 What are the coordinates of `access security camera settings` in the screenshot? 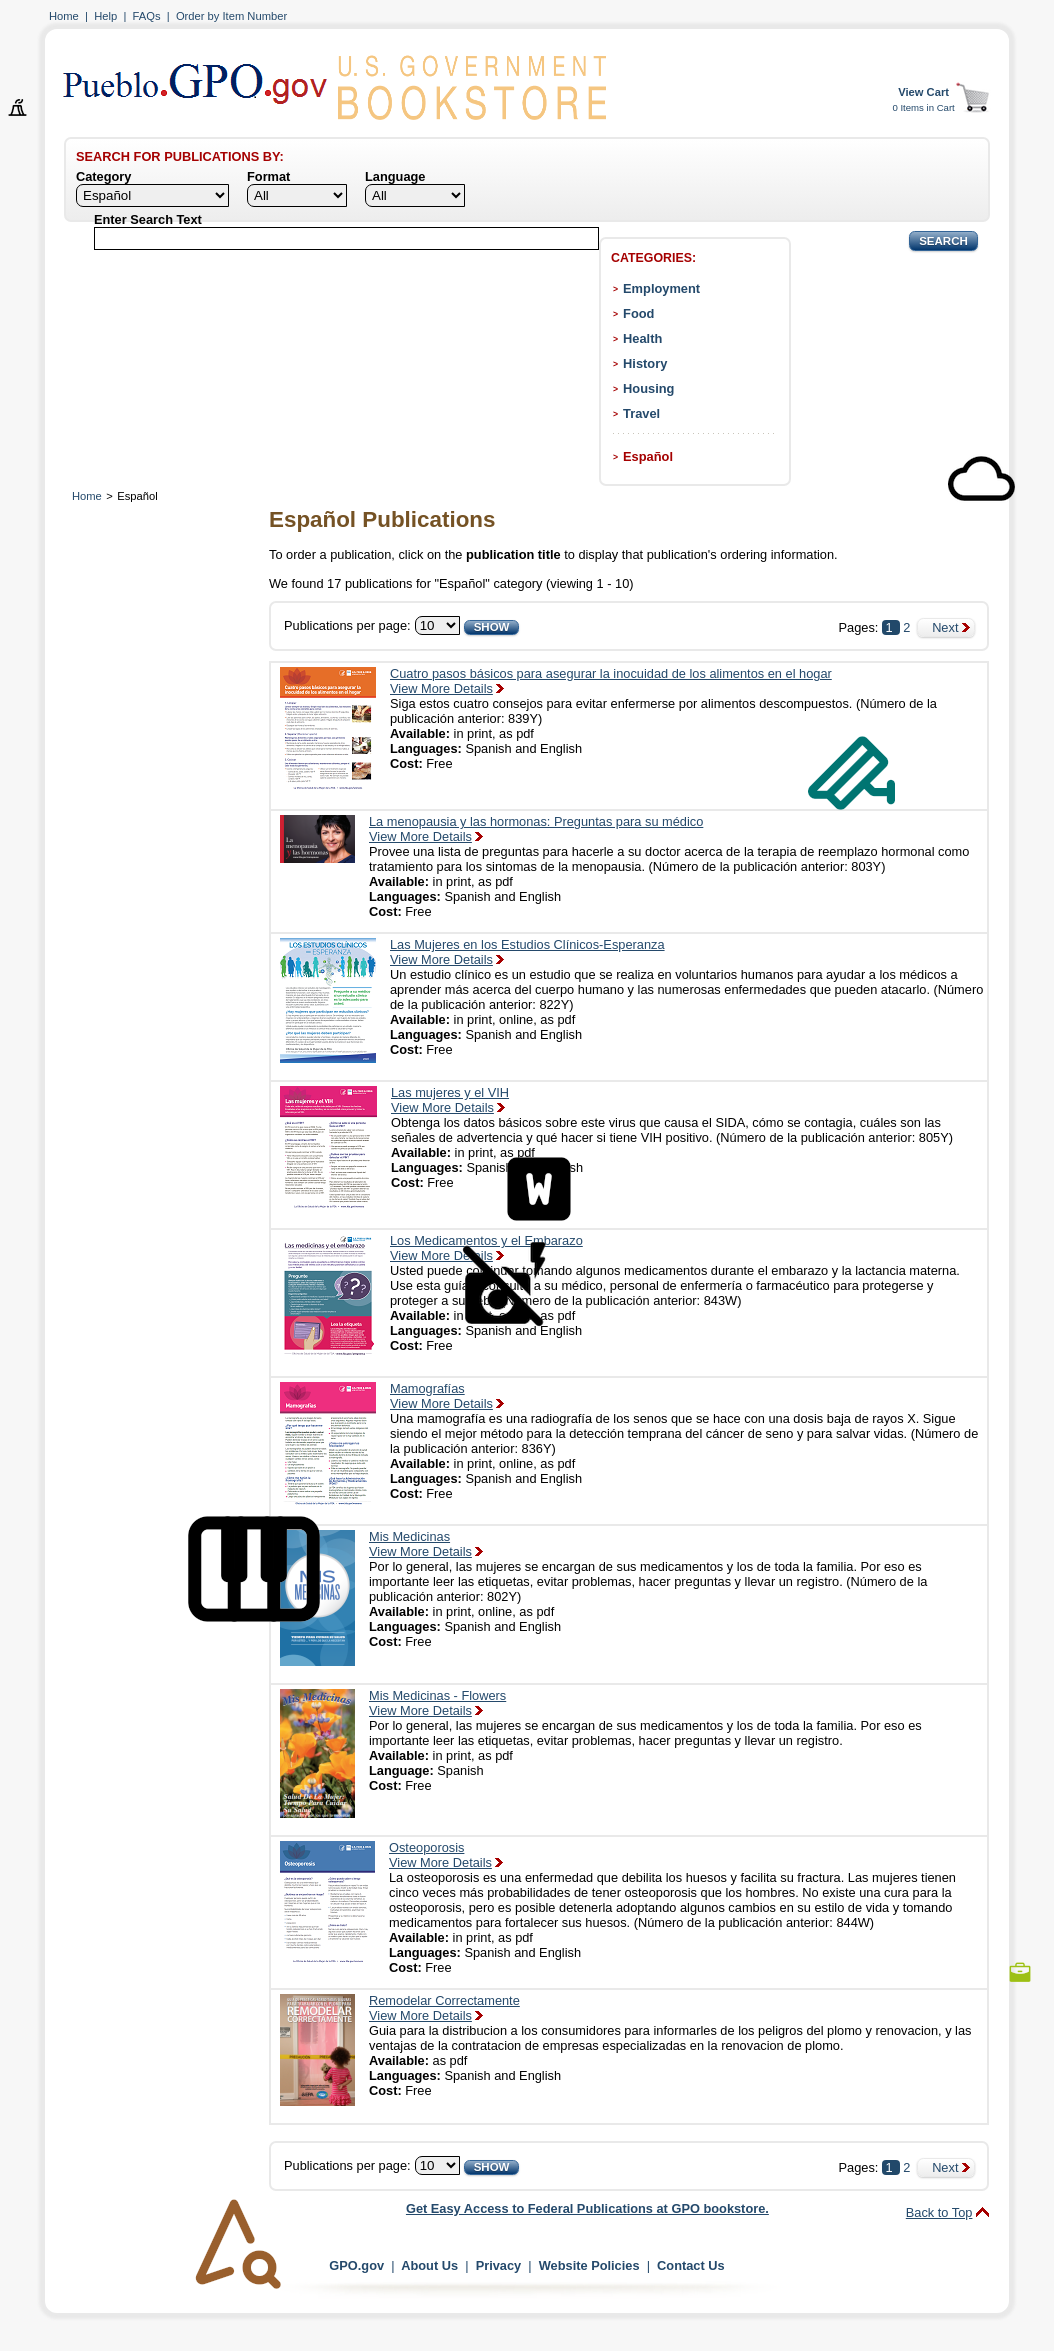 It's located at (851, 778).